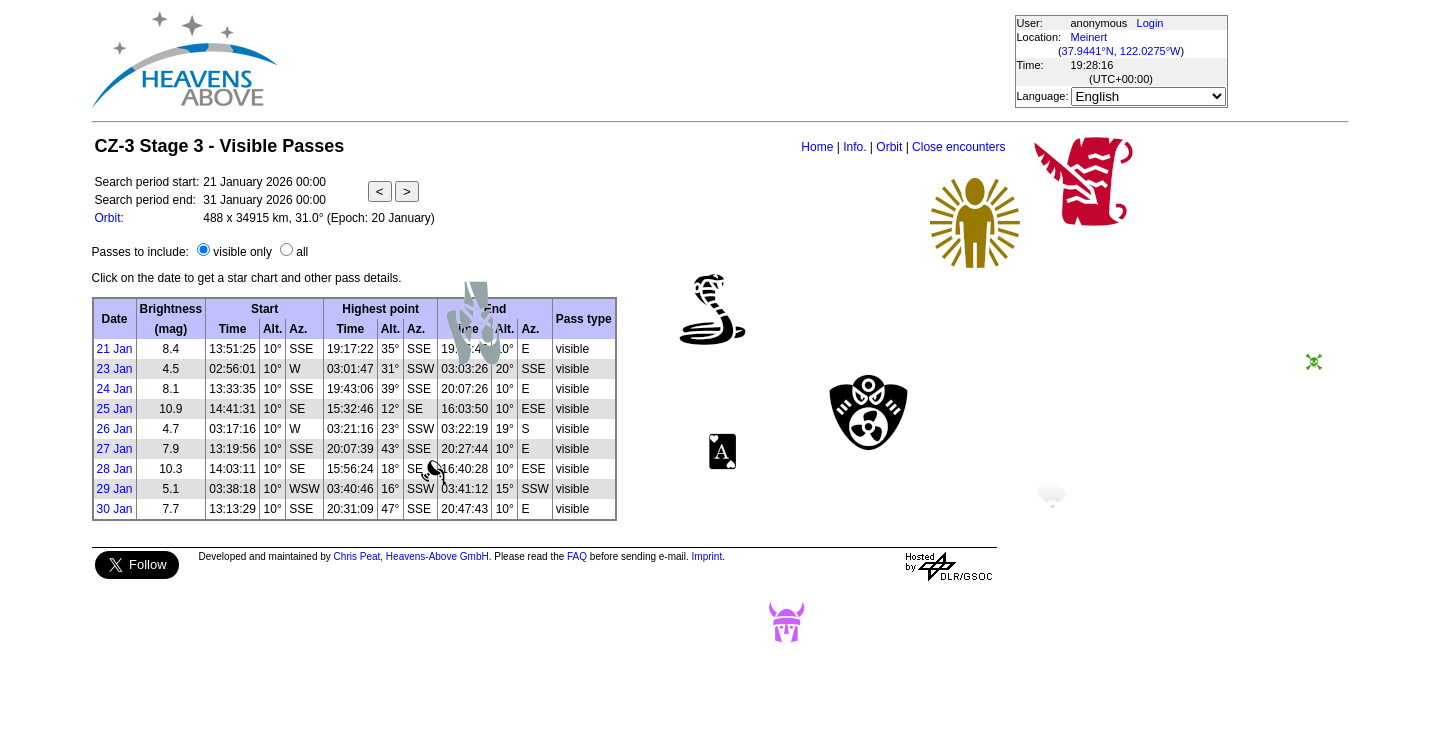 The width and height of the screenshot is (1440, 746). Describe the element at coordinates (722, 451) in the screenshot. I see `play a card game or solitaire` at that location.